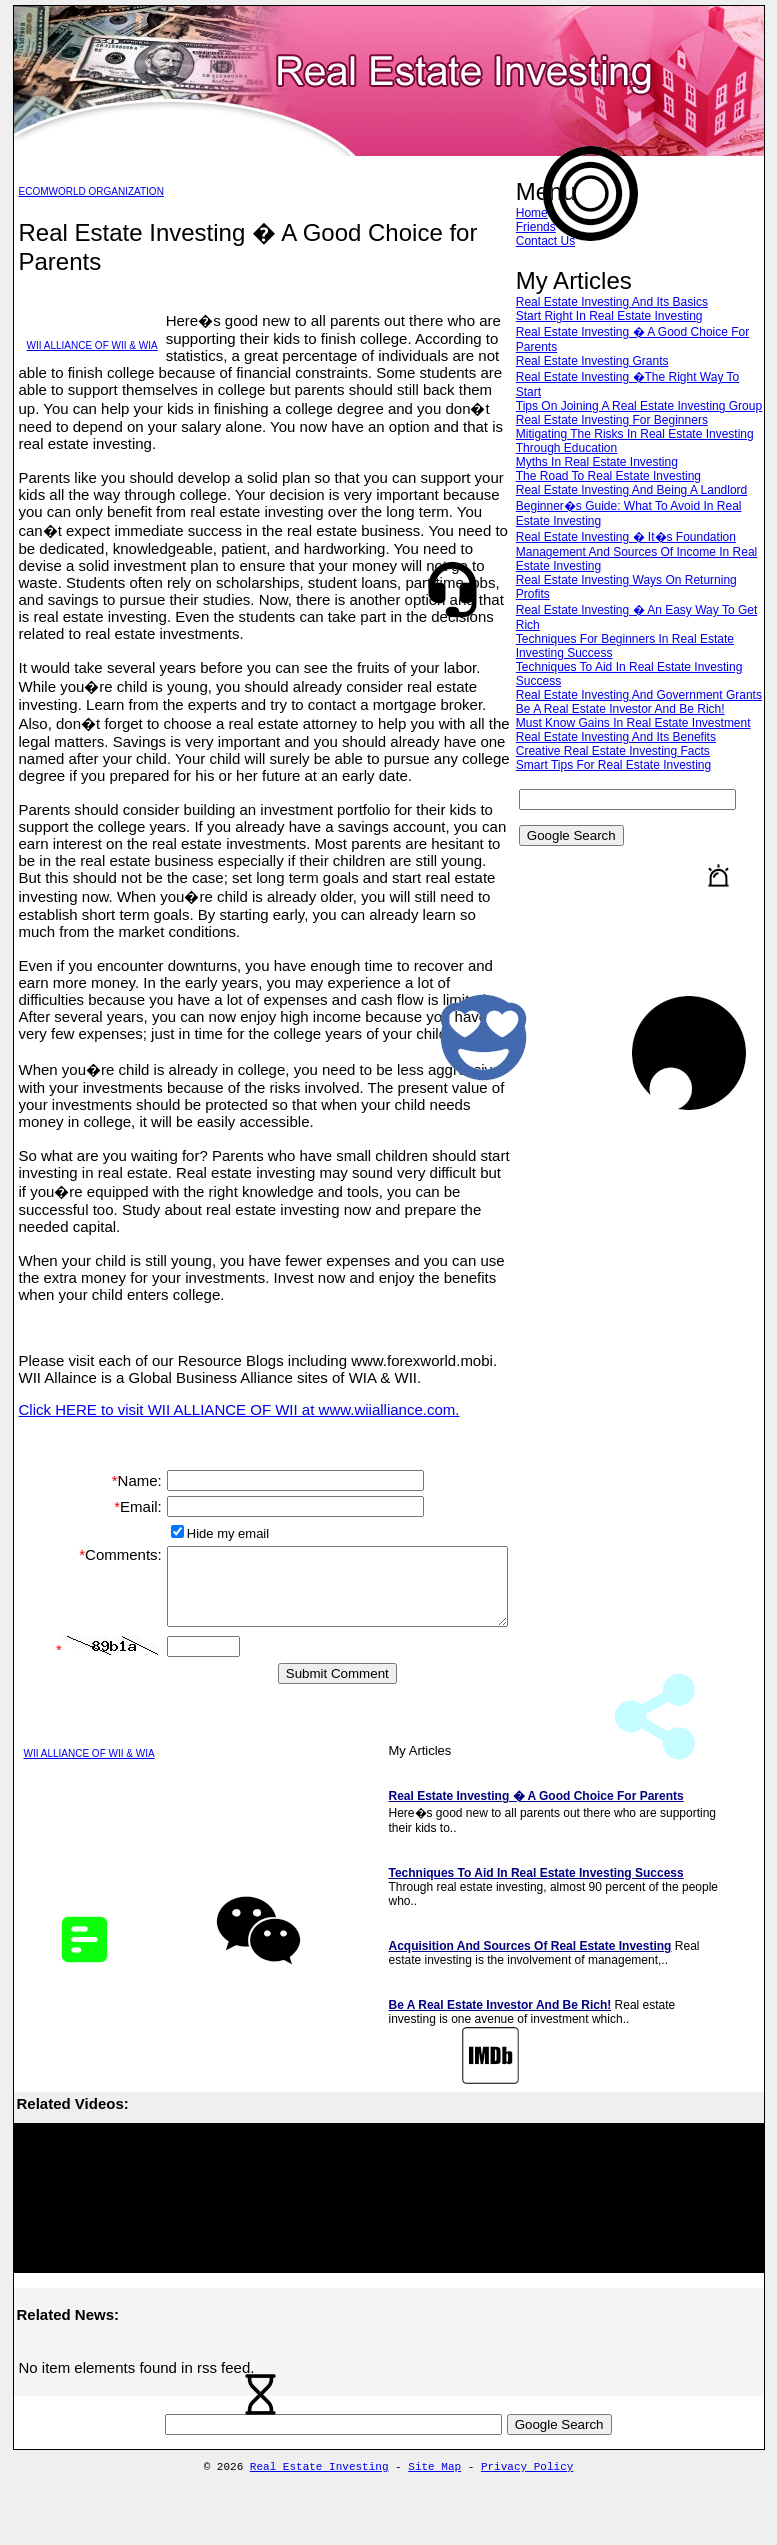  Describe the element at coordinates (483, 1037) in the screenshot. I see `react to a message with love` at that location.